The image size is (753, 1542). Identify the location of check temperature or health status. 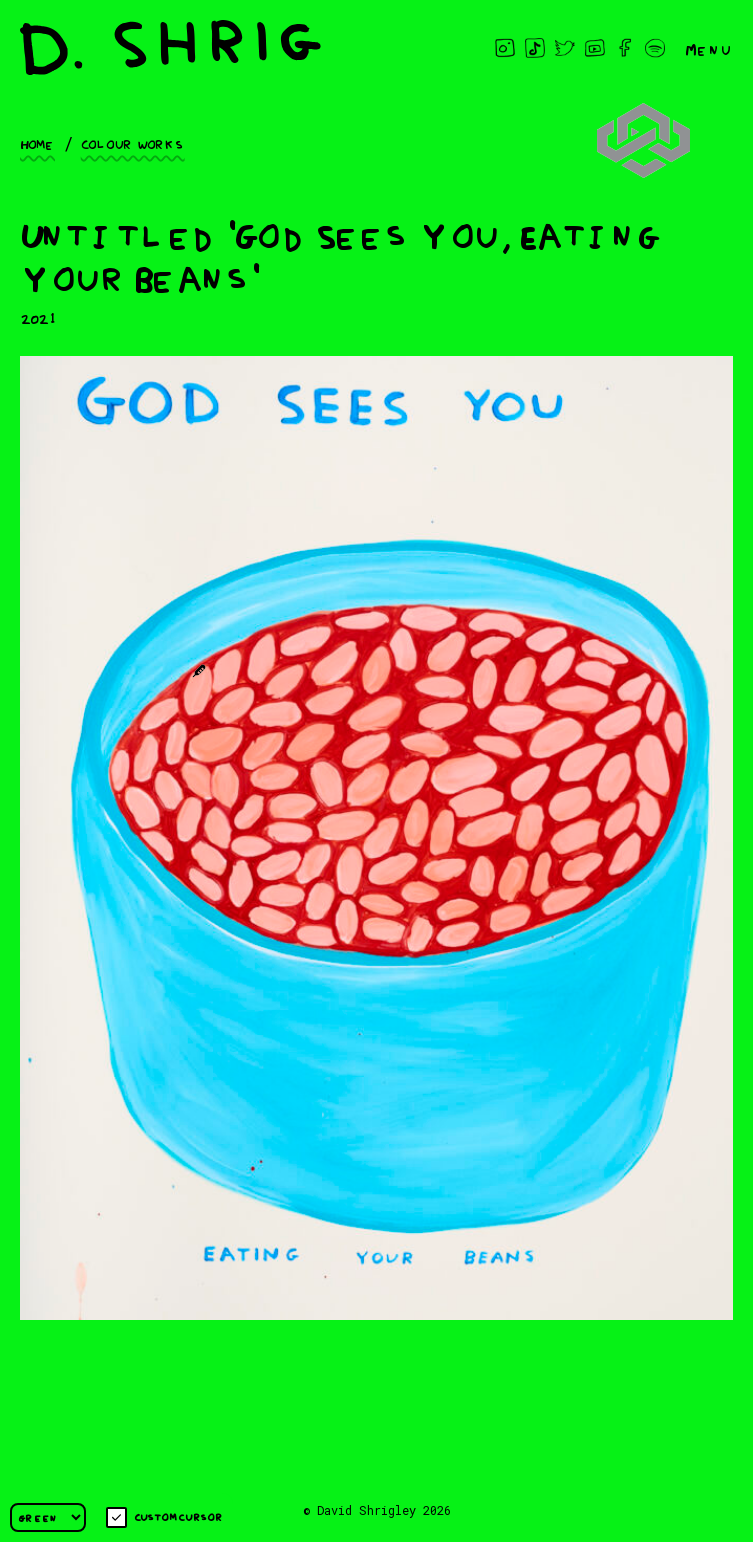
(199, 671).